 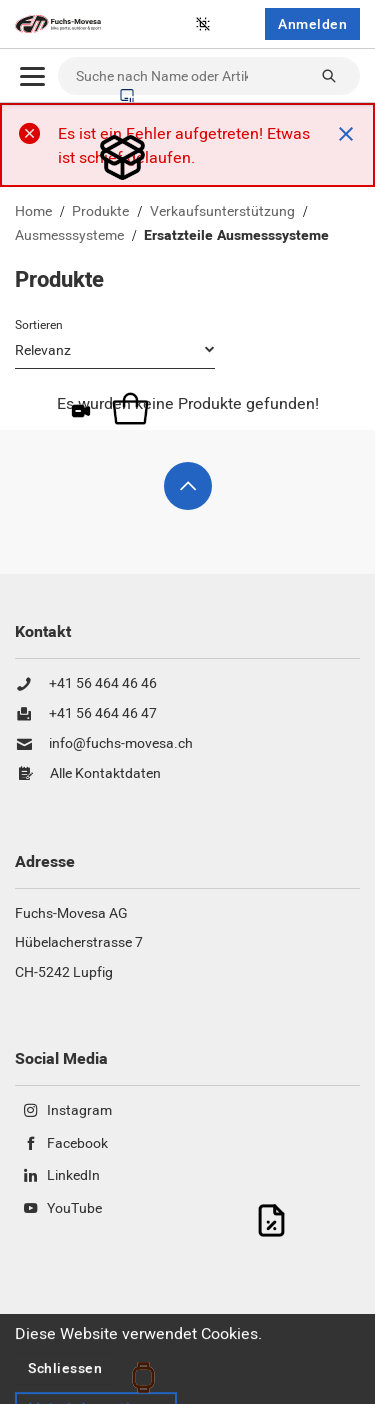 What do you see at coordinates (127, 95) in the screenshot?
I see `pause media playback on tablet device` at bounding box center [127, 95].